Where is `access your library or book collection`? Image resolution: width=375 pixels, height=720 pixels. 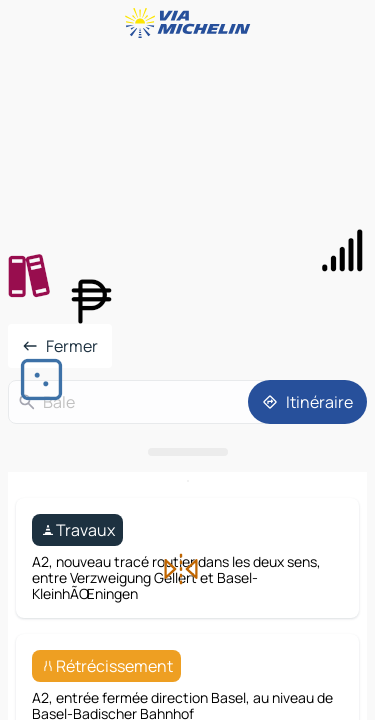 access your library or book collection is located at coordinates (27, 276).